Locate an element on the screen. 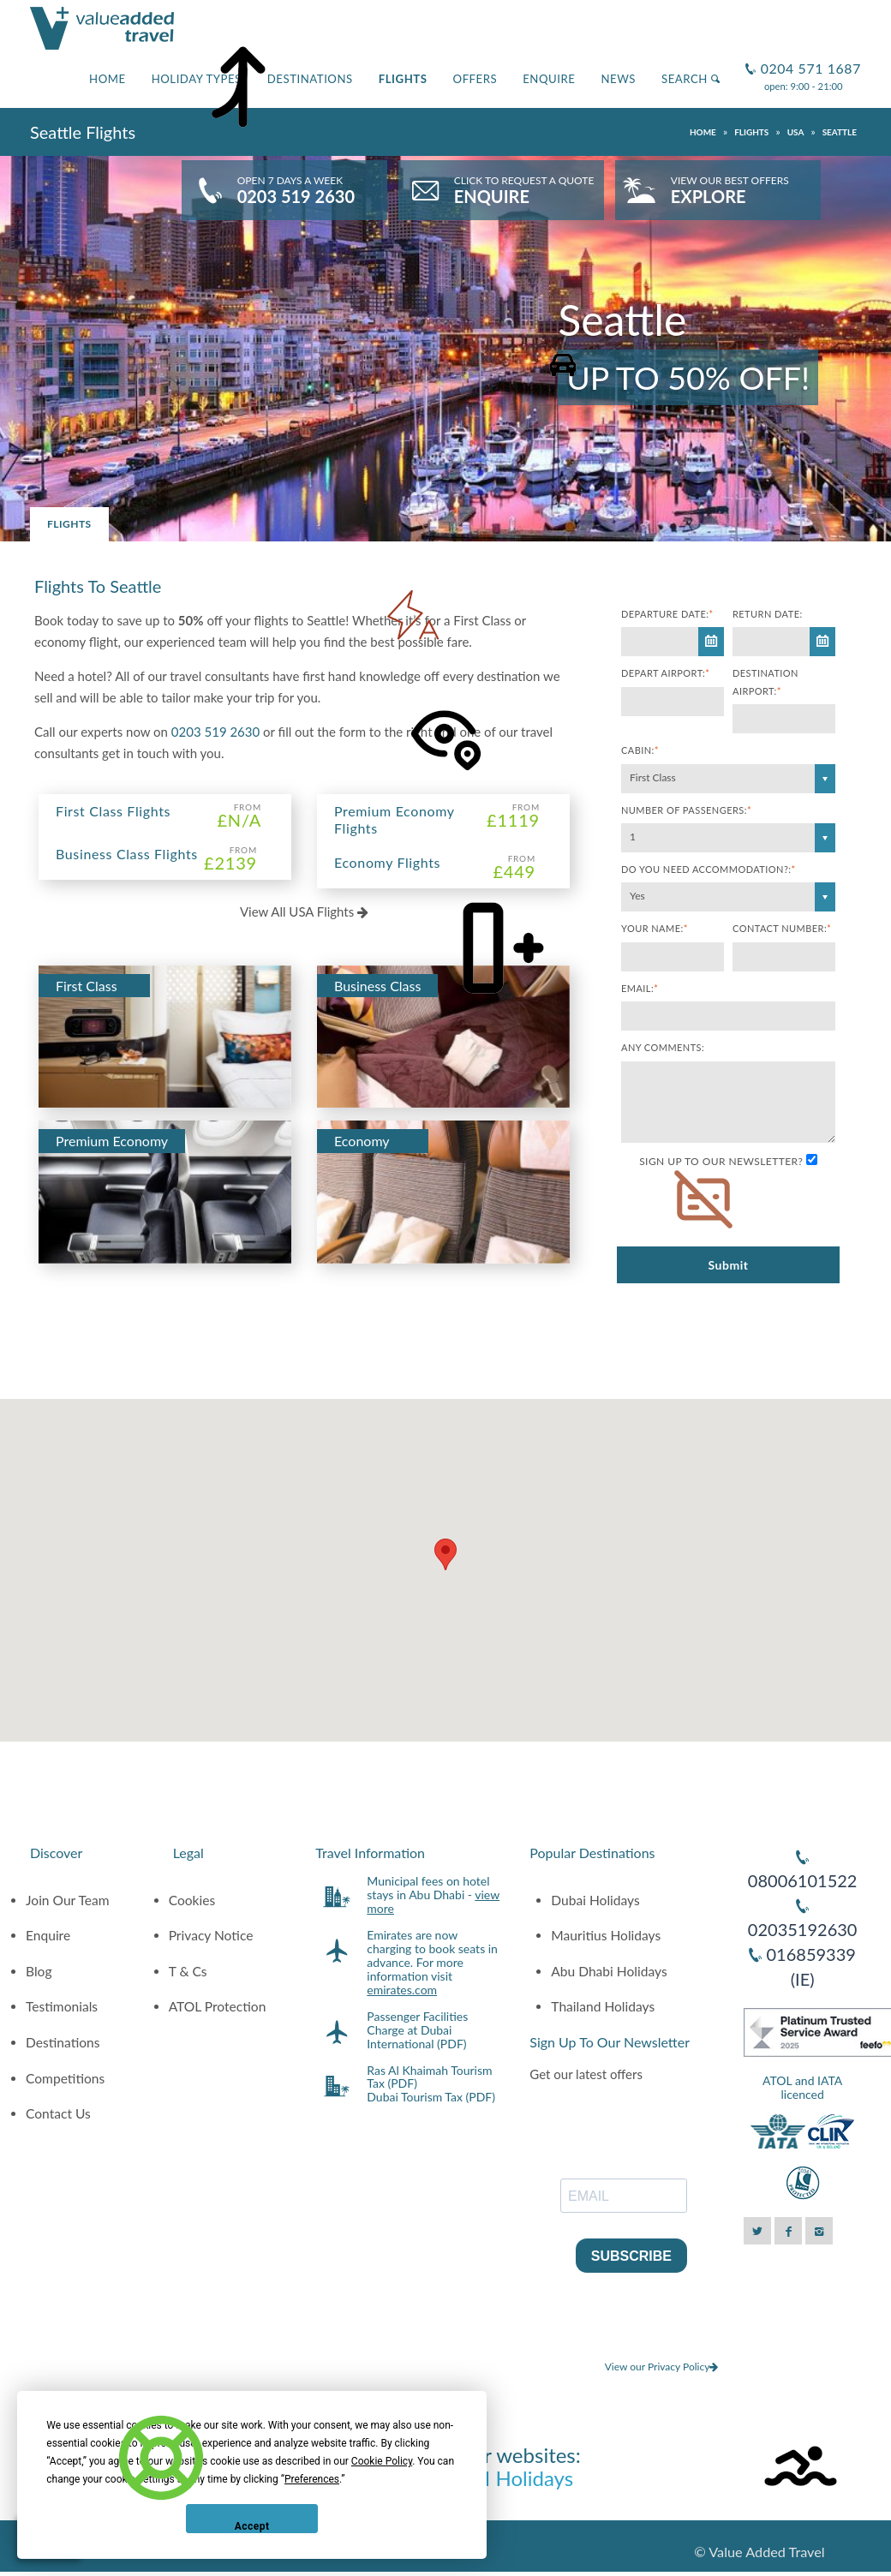 The height and width of the screenshot is (2576, 891). access swimming or pool activities is located at coordinates (800, 2464).